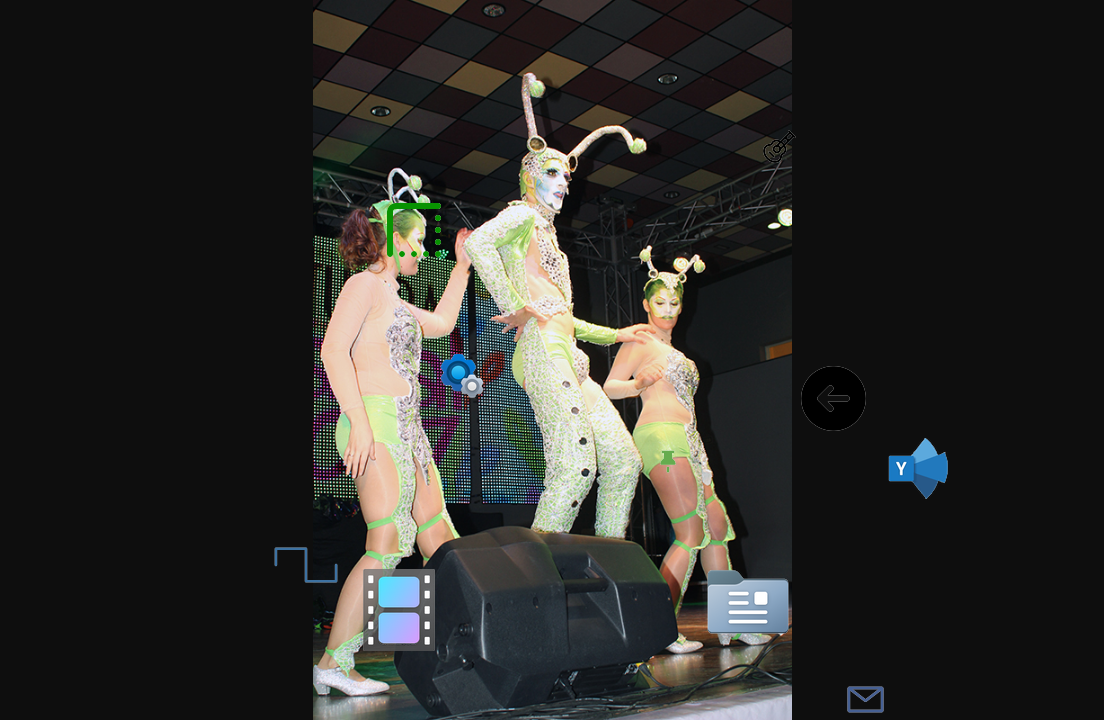  What do you see at coordinates (306, 565) in the screenshot?
I see `toggle square wave audio signal` at bounding box center [306, 565].